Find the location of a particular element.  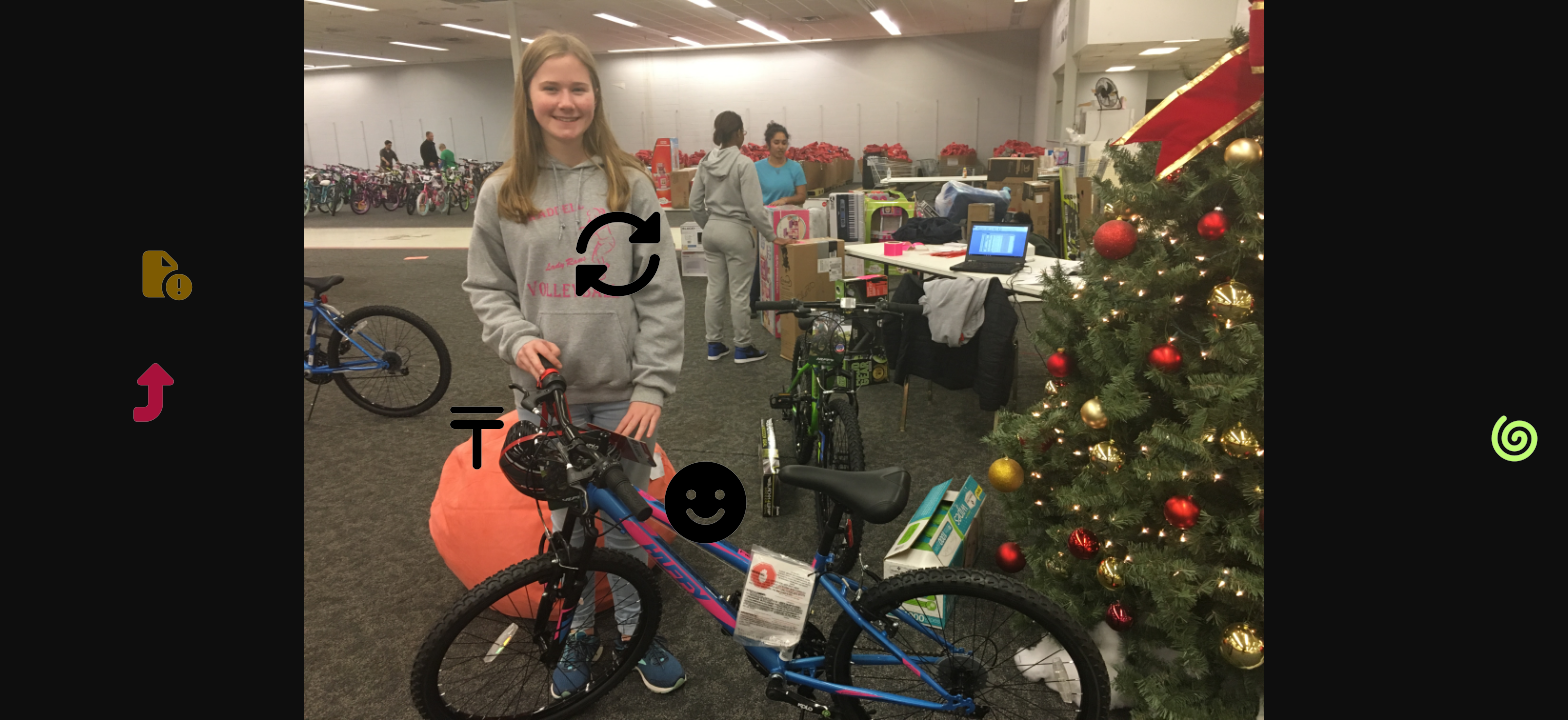

indicates loading or processing in progress is located at coordinates (1514, 438).